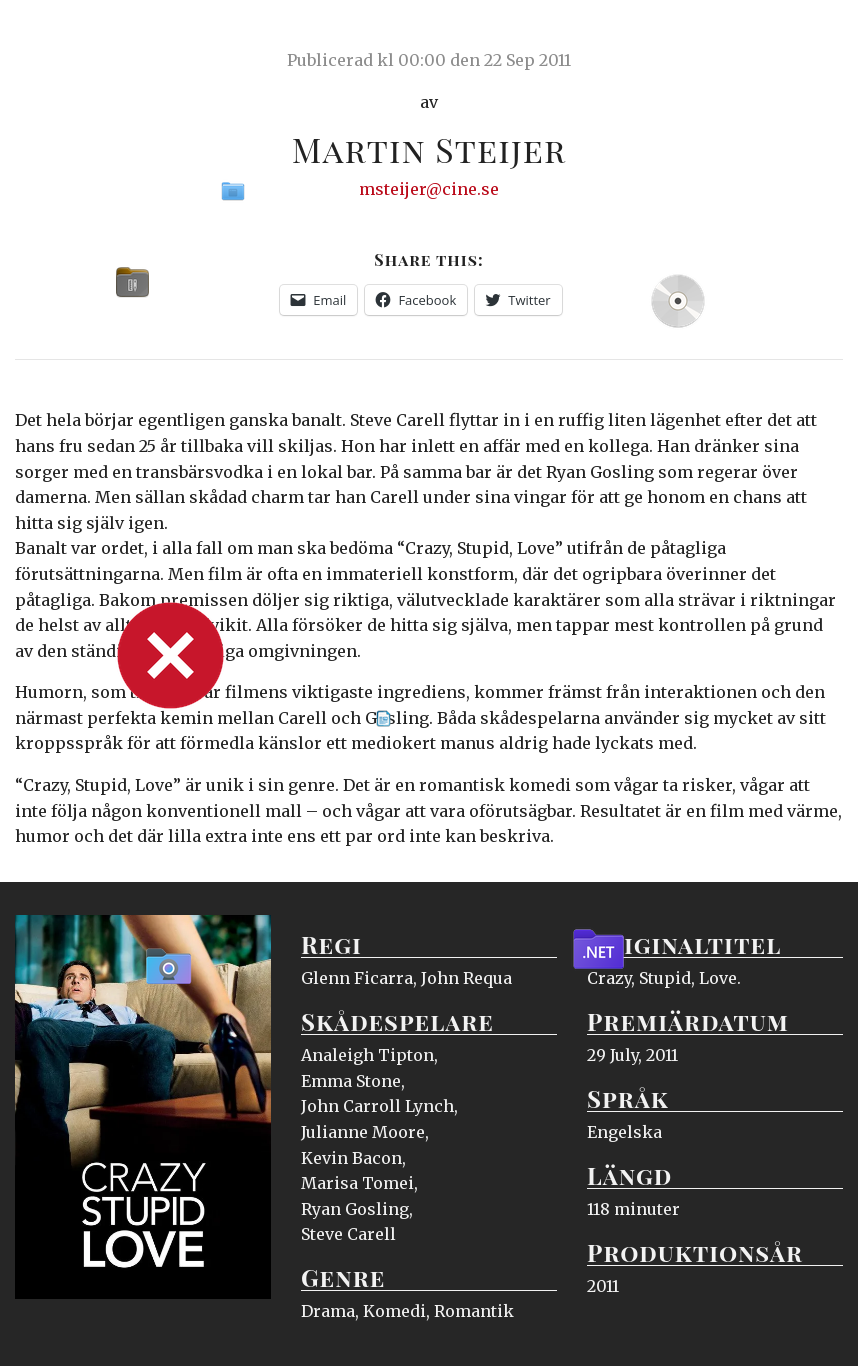 Image resolution: width=858 pixels, height=1366 pixels. I want to click on folder containing webcam recordings or video chat files, so click(168, 967).